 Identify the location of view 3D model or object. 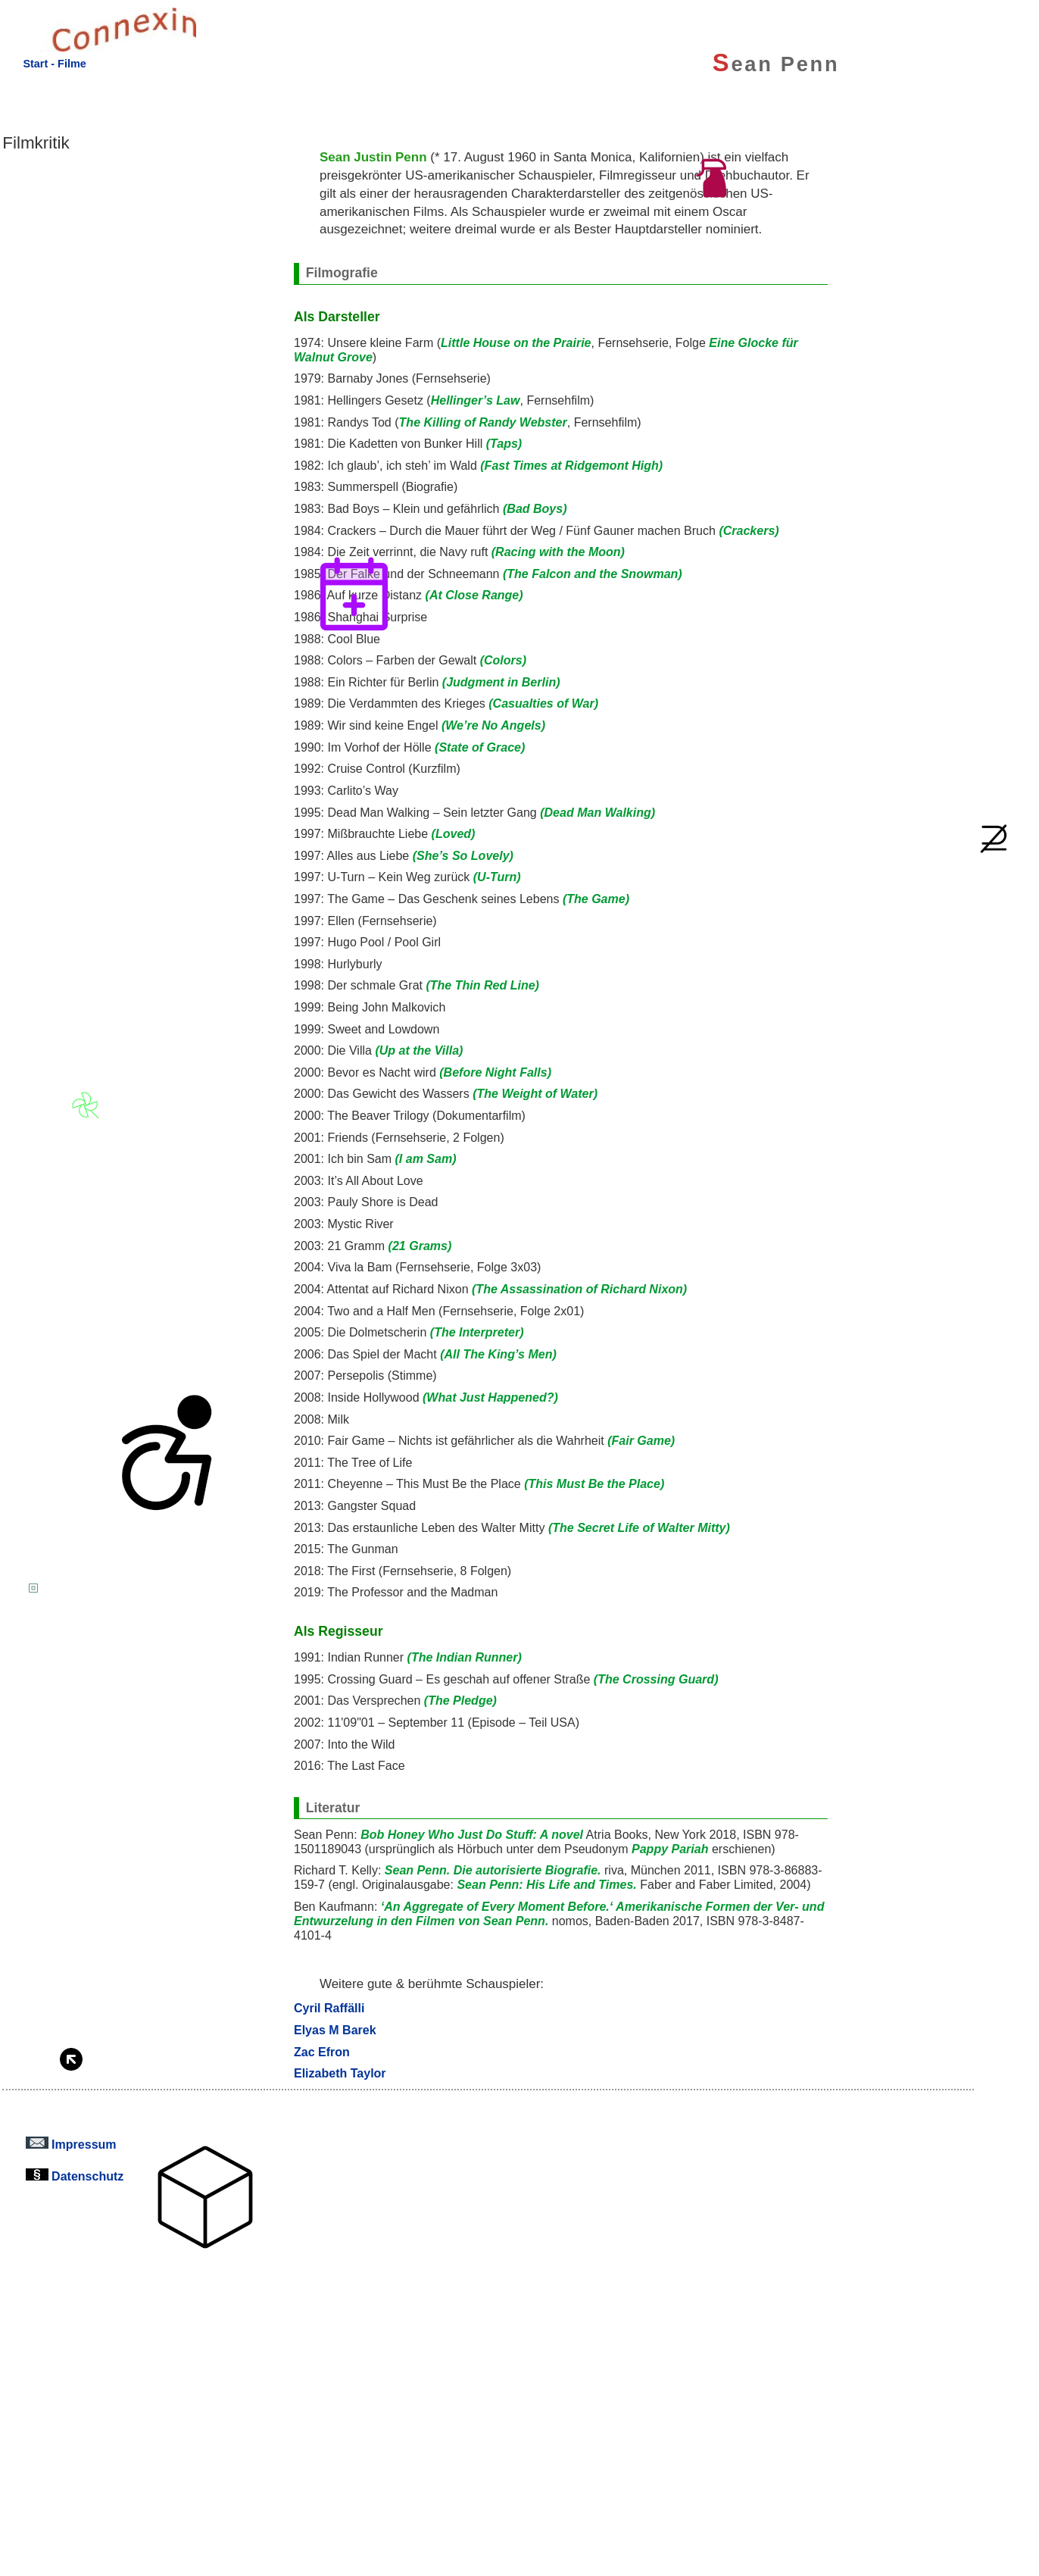
(205, 2197).